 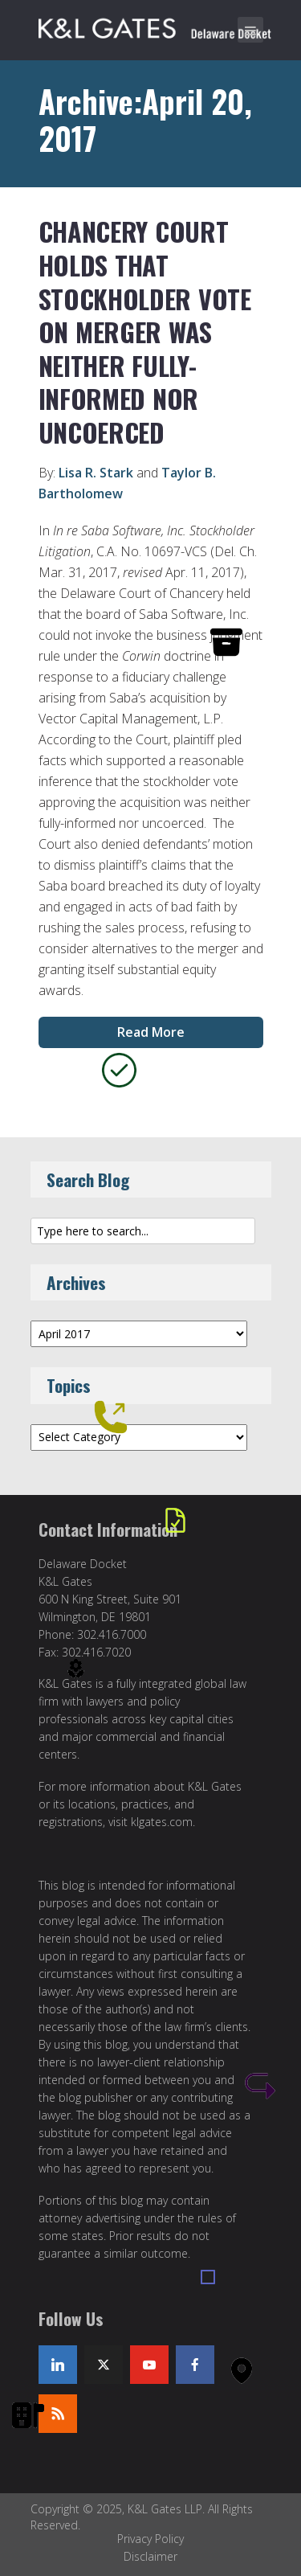 I want to click on stop media playback, so click(x=208, y=2277).